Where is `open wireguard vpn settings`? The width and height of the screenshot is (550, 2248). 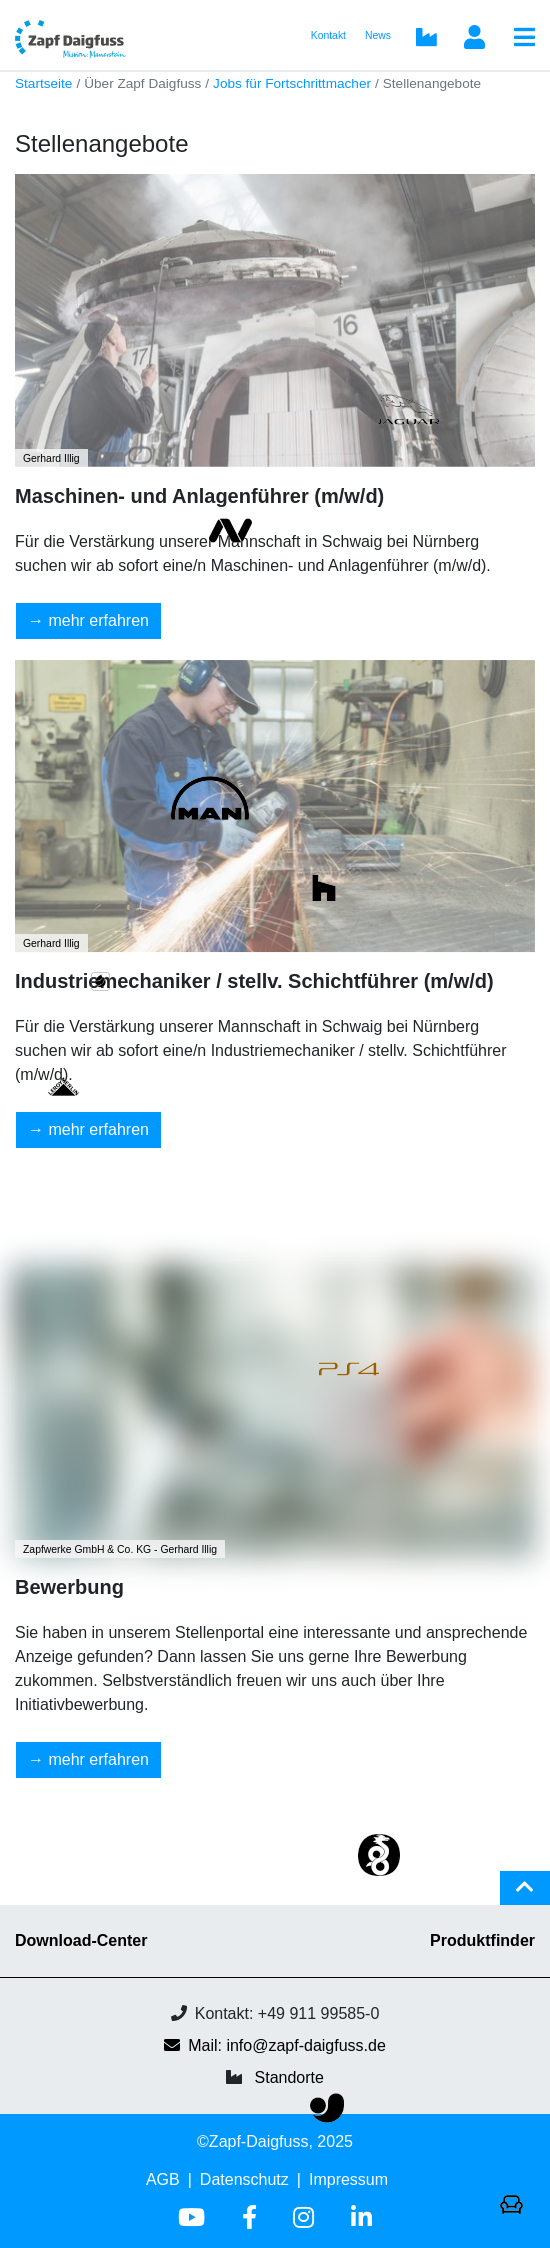
open wireguard vpn settings is located at coordinates (379, 1855).